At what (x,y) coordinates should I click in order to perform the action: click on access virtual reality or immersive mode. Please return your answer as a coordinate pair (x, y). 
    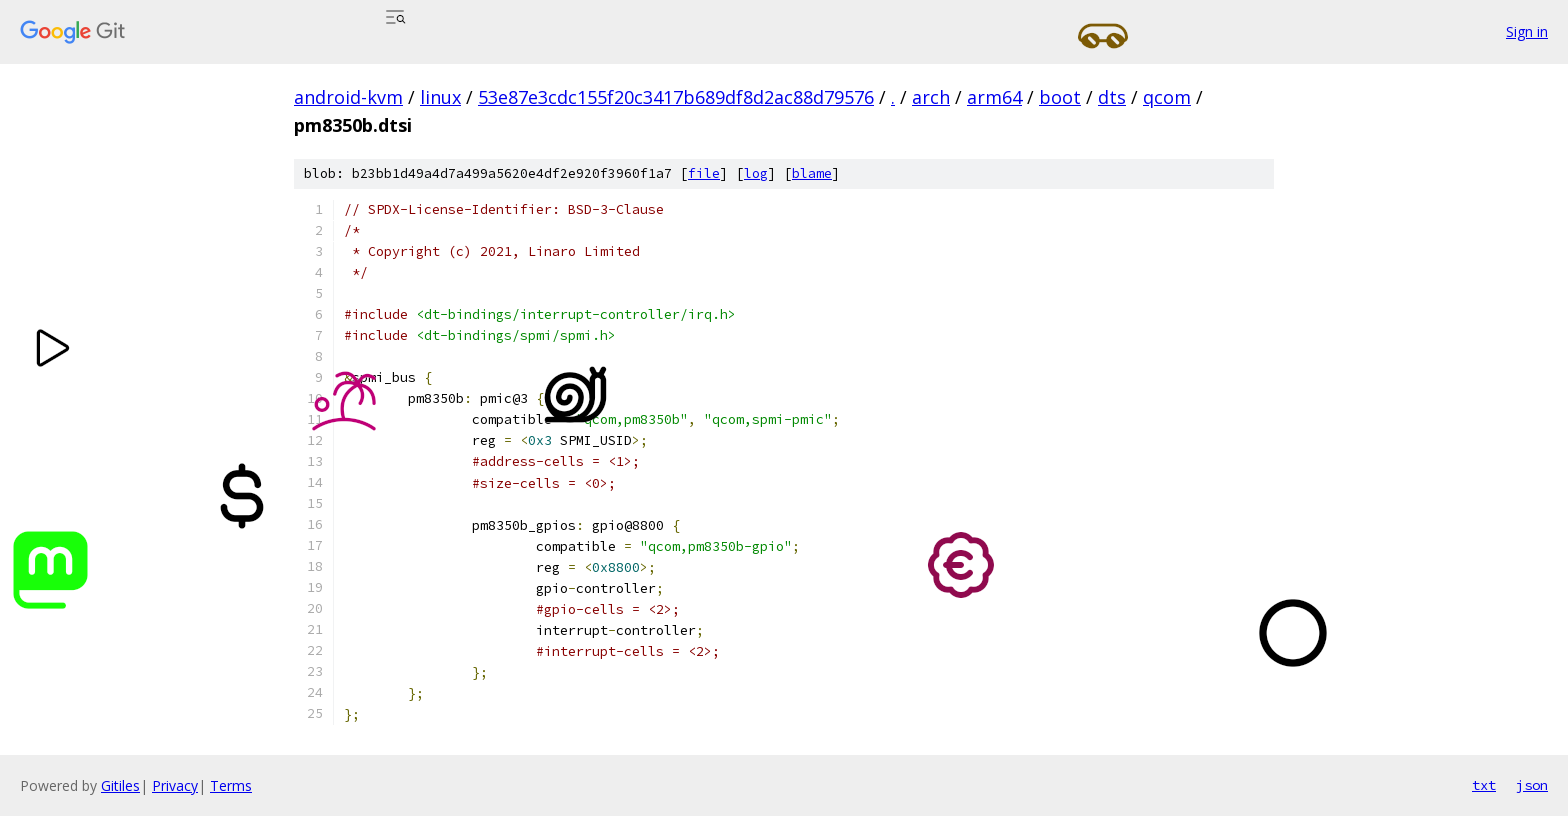
    Looking at the image, I should click on (1103, 36).